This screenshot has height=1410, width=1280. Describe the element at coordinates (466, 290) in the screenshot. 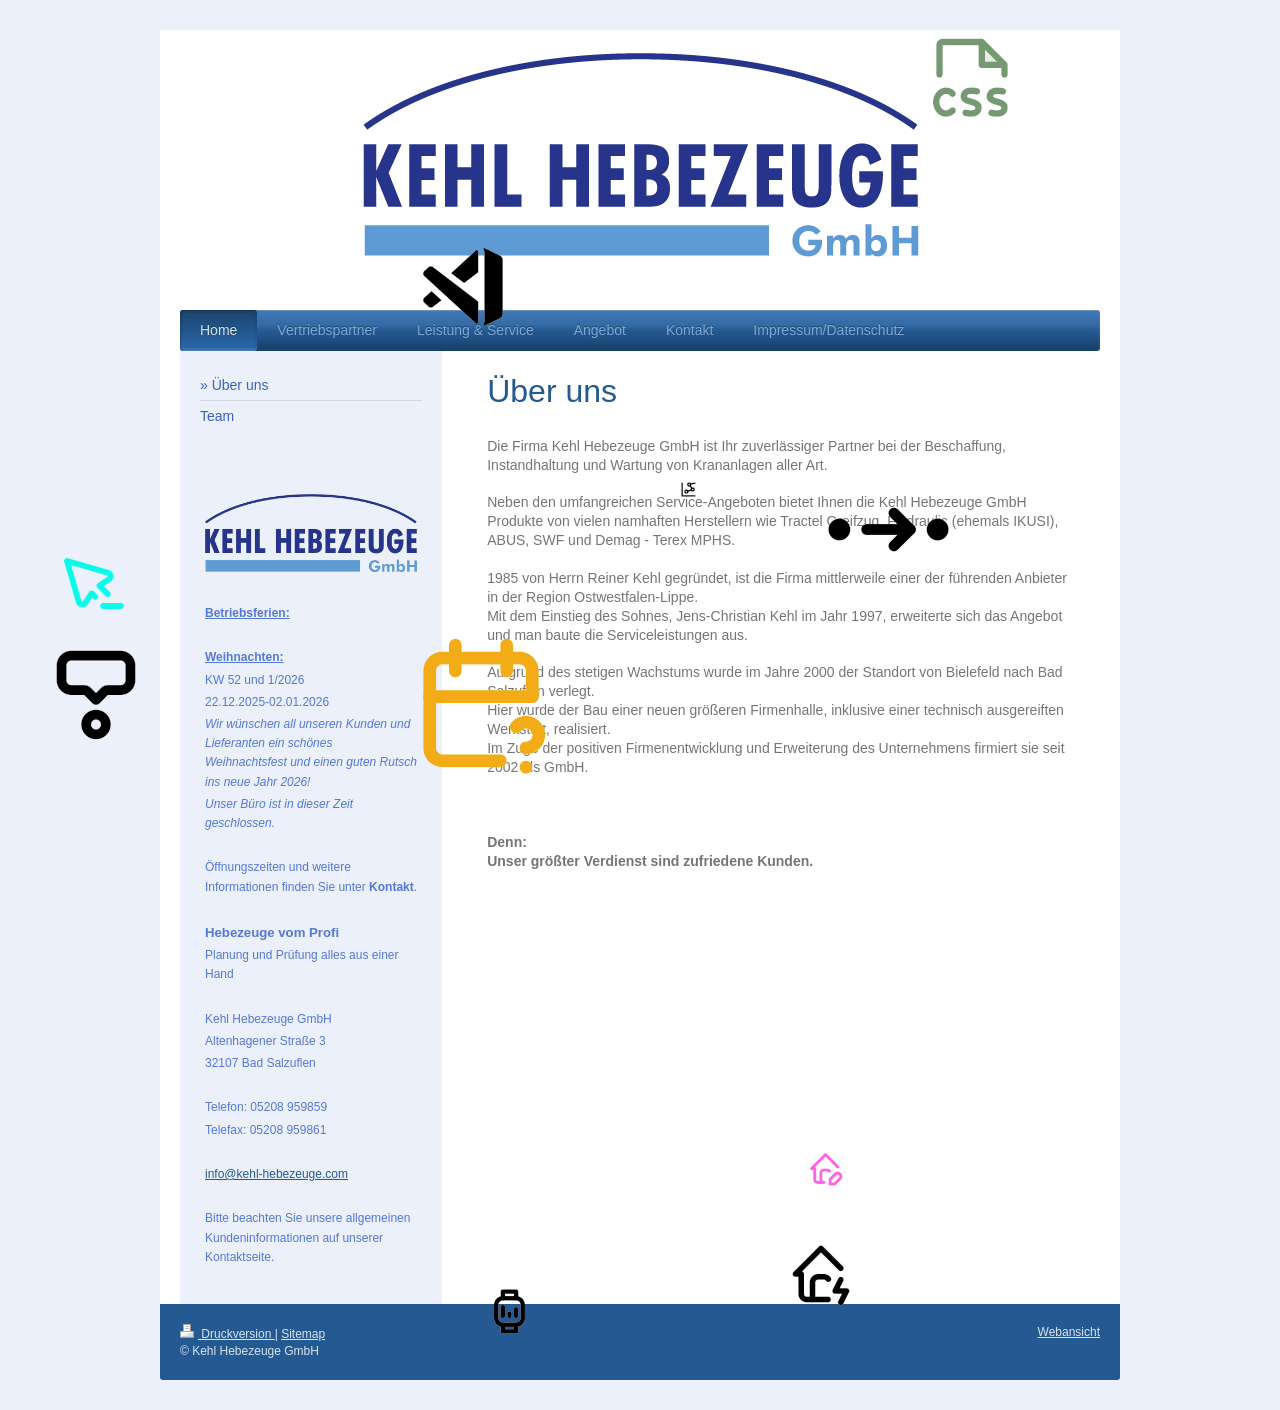

I see `open visual studio code insiders` at that location.